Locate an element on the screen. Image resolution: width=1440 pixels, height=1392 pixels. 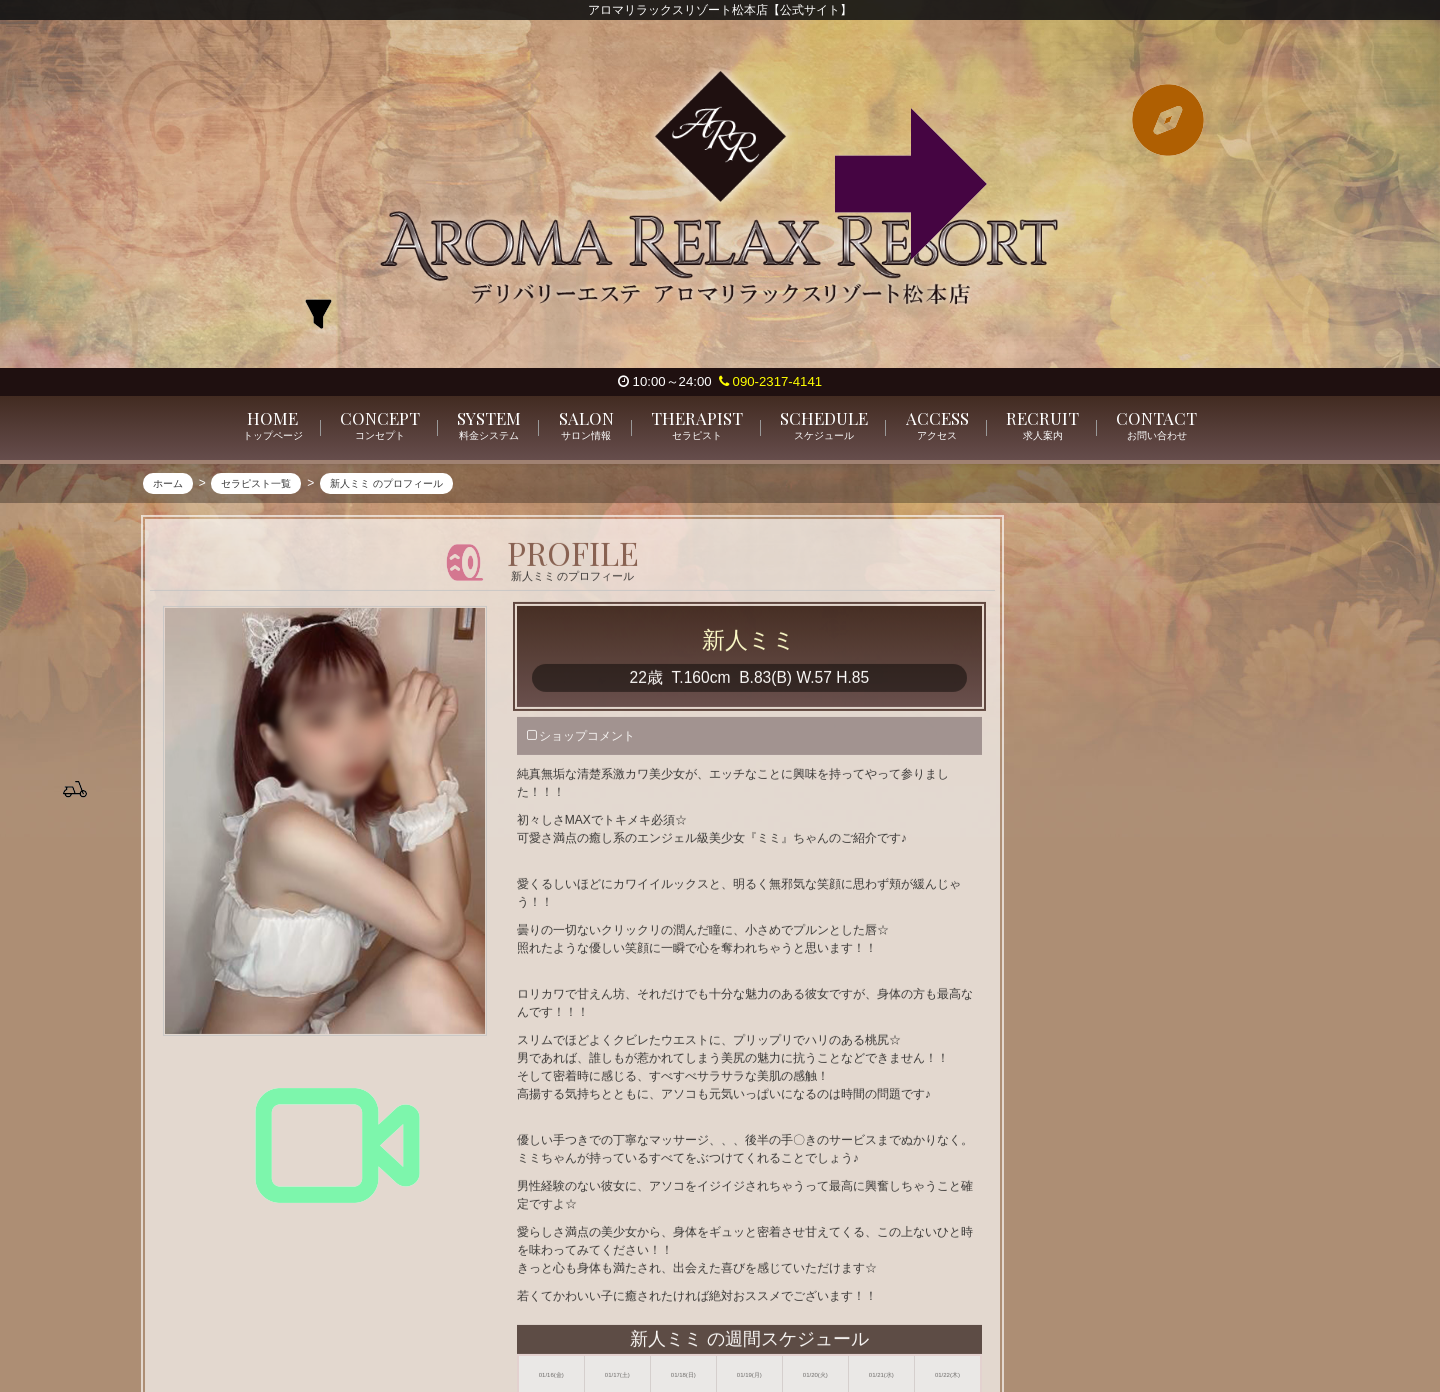
select moped or scooter delivery option is located at coordinates (75, 790).